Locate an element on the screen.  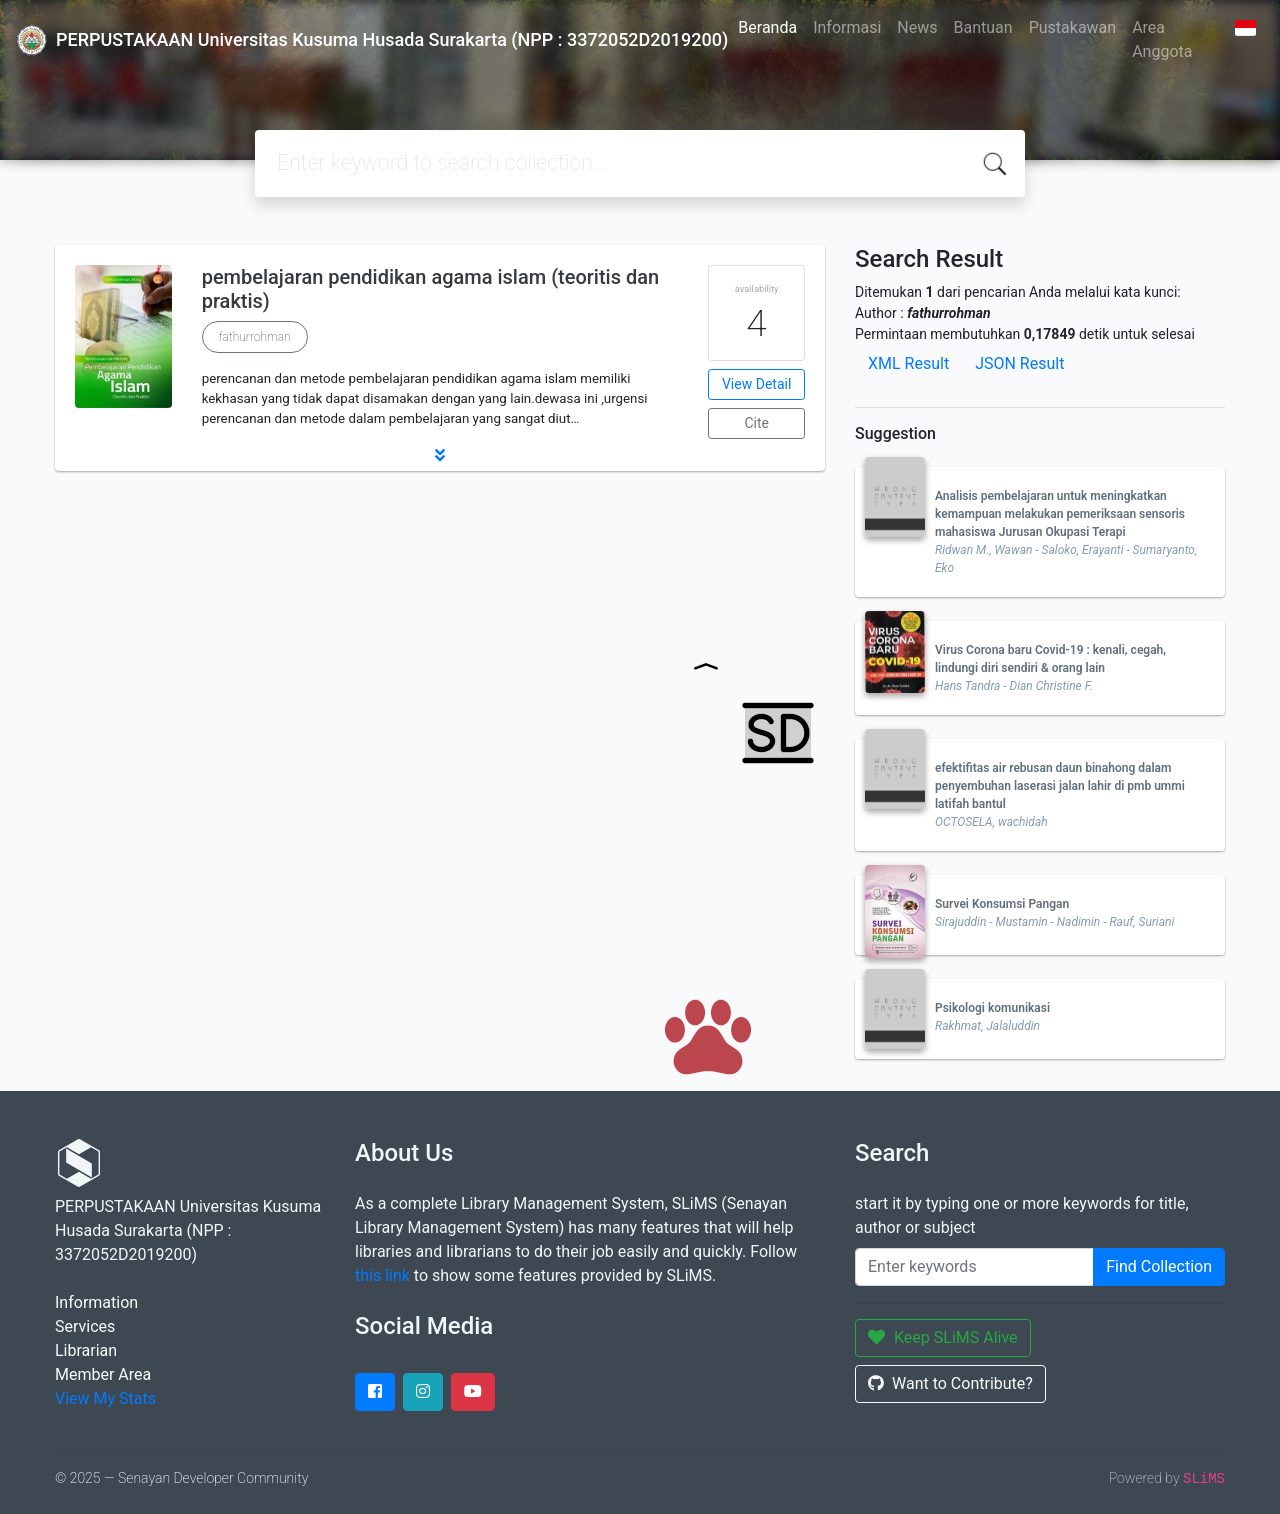
indicates standard definition video quality is located at coordinates (778, 733).